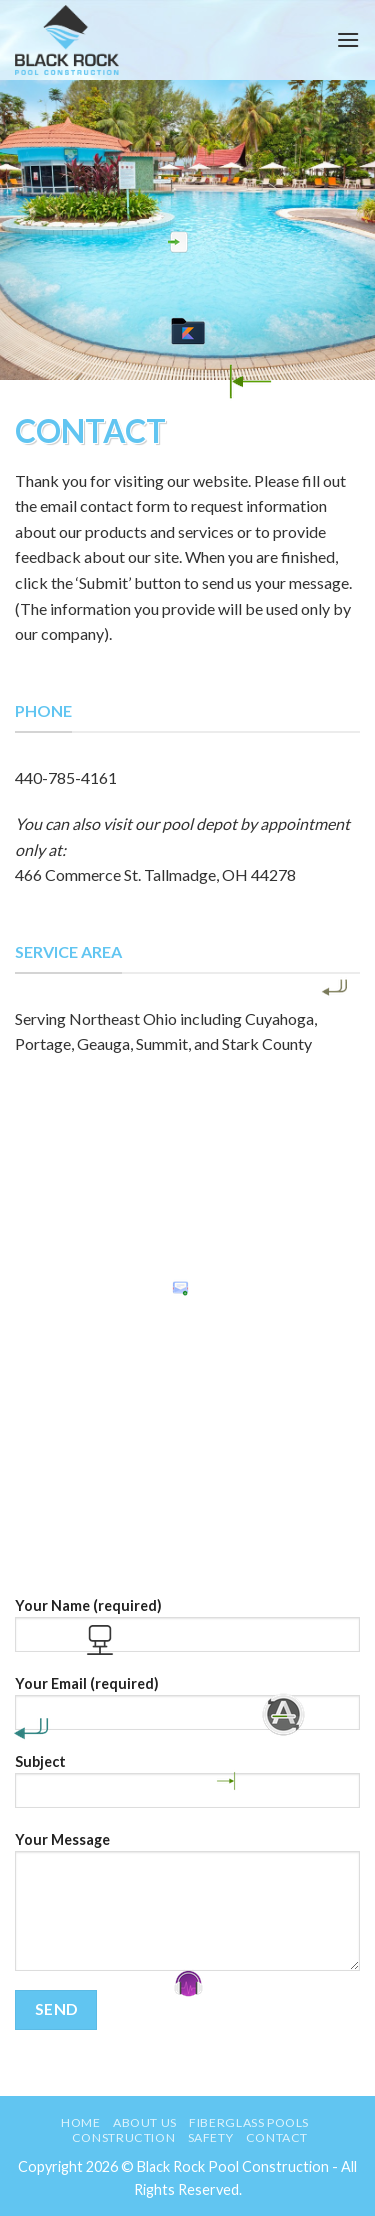 The height and width of the screenshot is (2216, 375). I want to click on reply to all recipients of an email, so click(30, 1728).